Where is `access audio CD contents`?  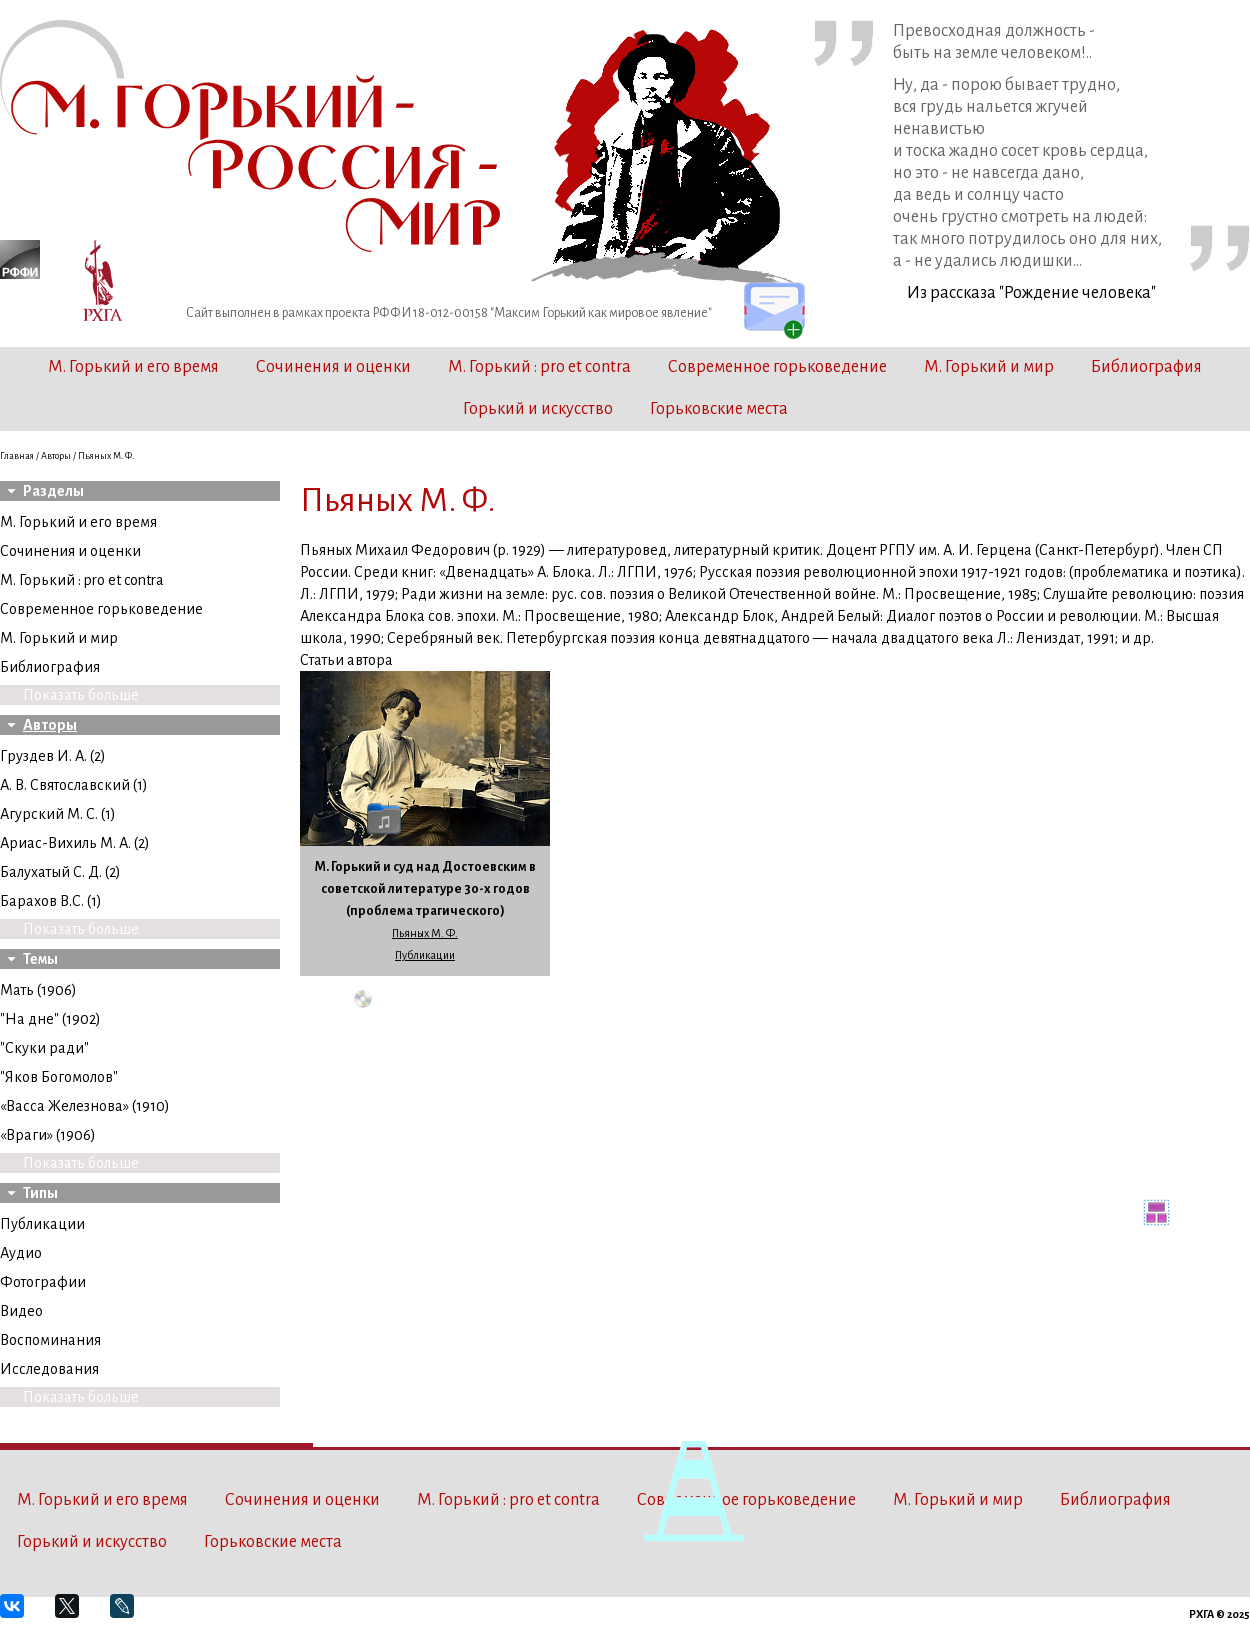
access audio CD contents is located at coordinates (363, 999).